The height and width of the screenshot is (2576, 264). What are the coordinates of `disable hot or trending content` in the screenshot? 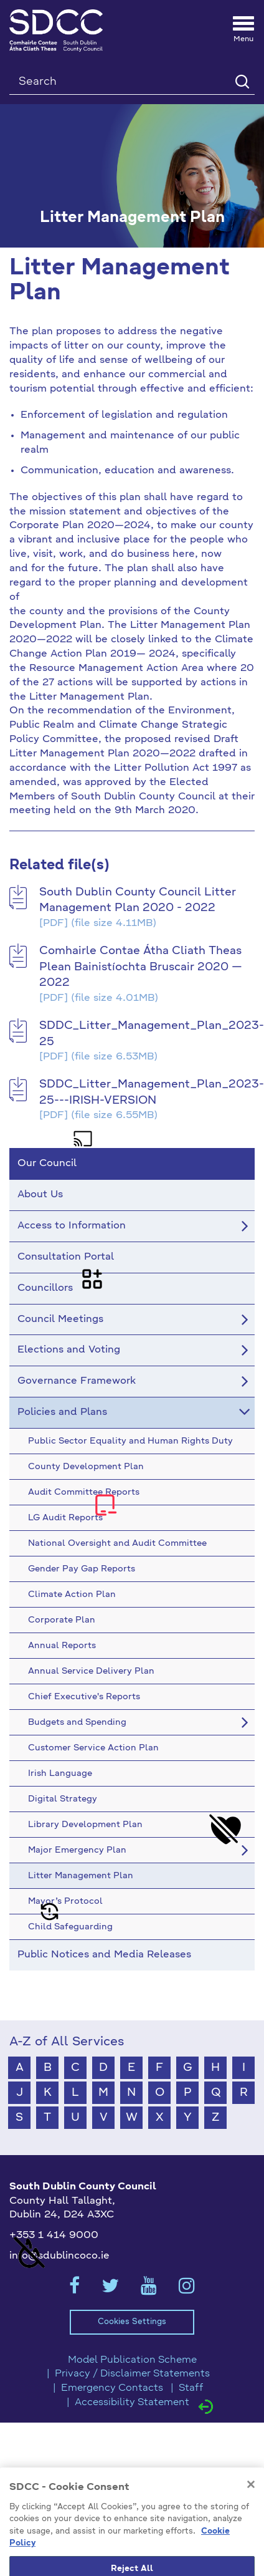 It's located at (29, 2252).